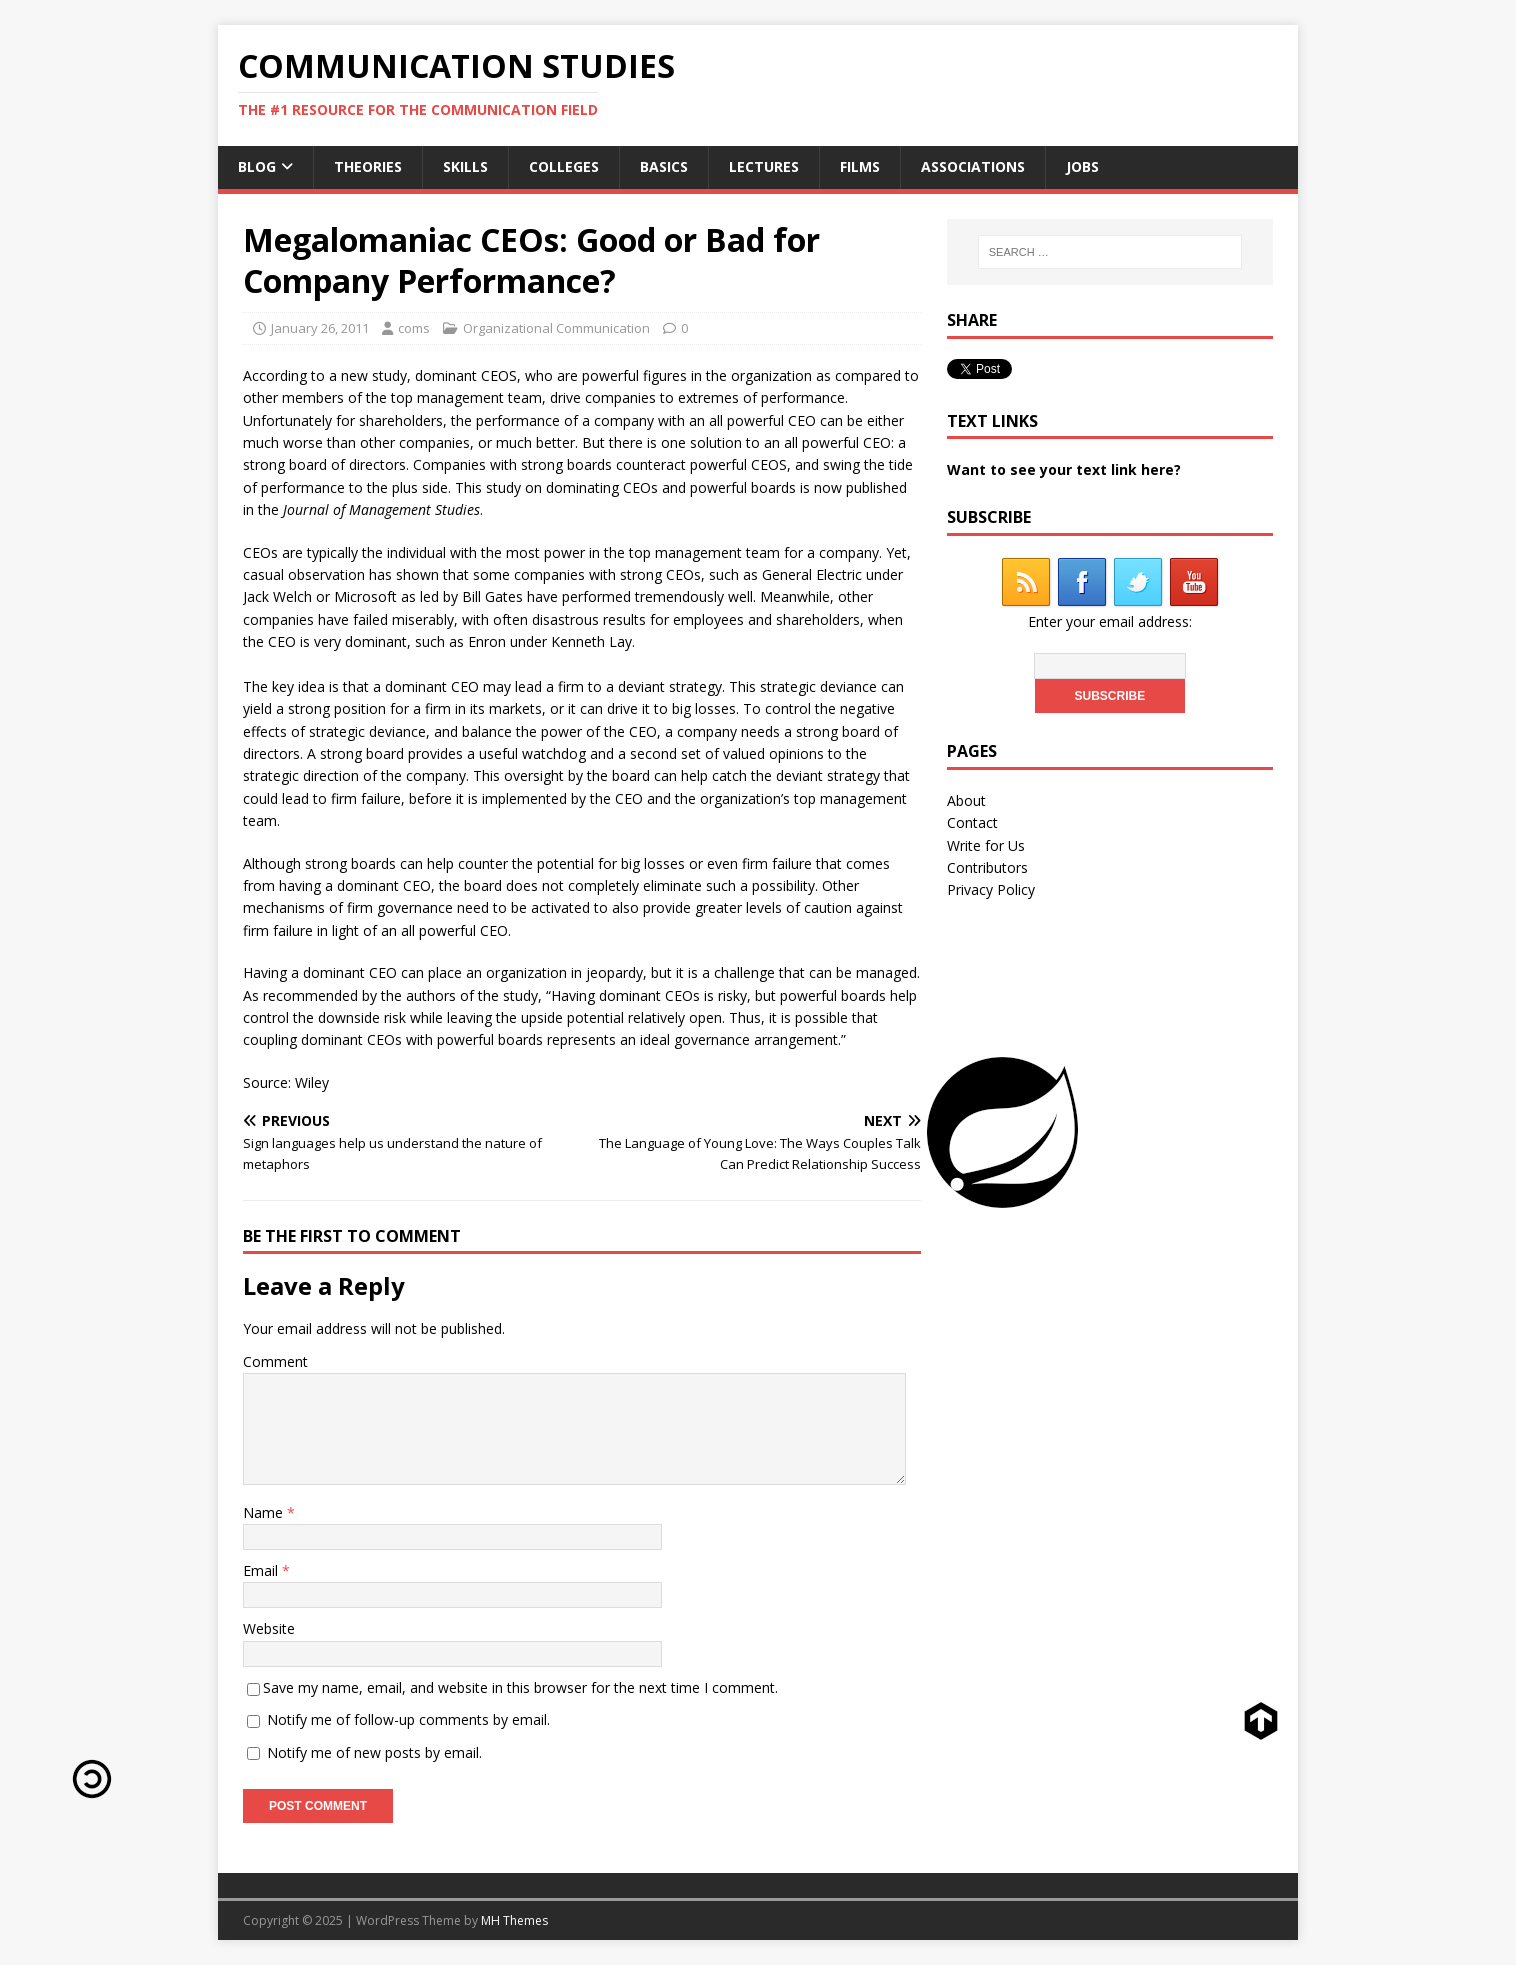 The image size is (1516, 1965). What do you see at coordinates (1002, 1132) in the screenshot?
I see `spring framework logo` at bounding box center [1002, 1132].